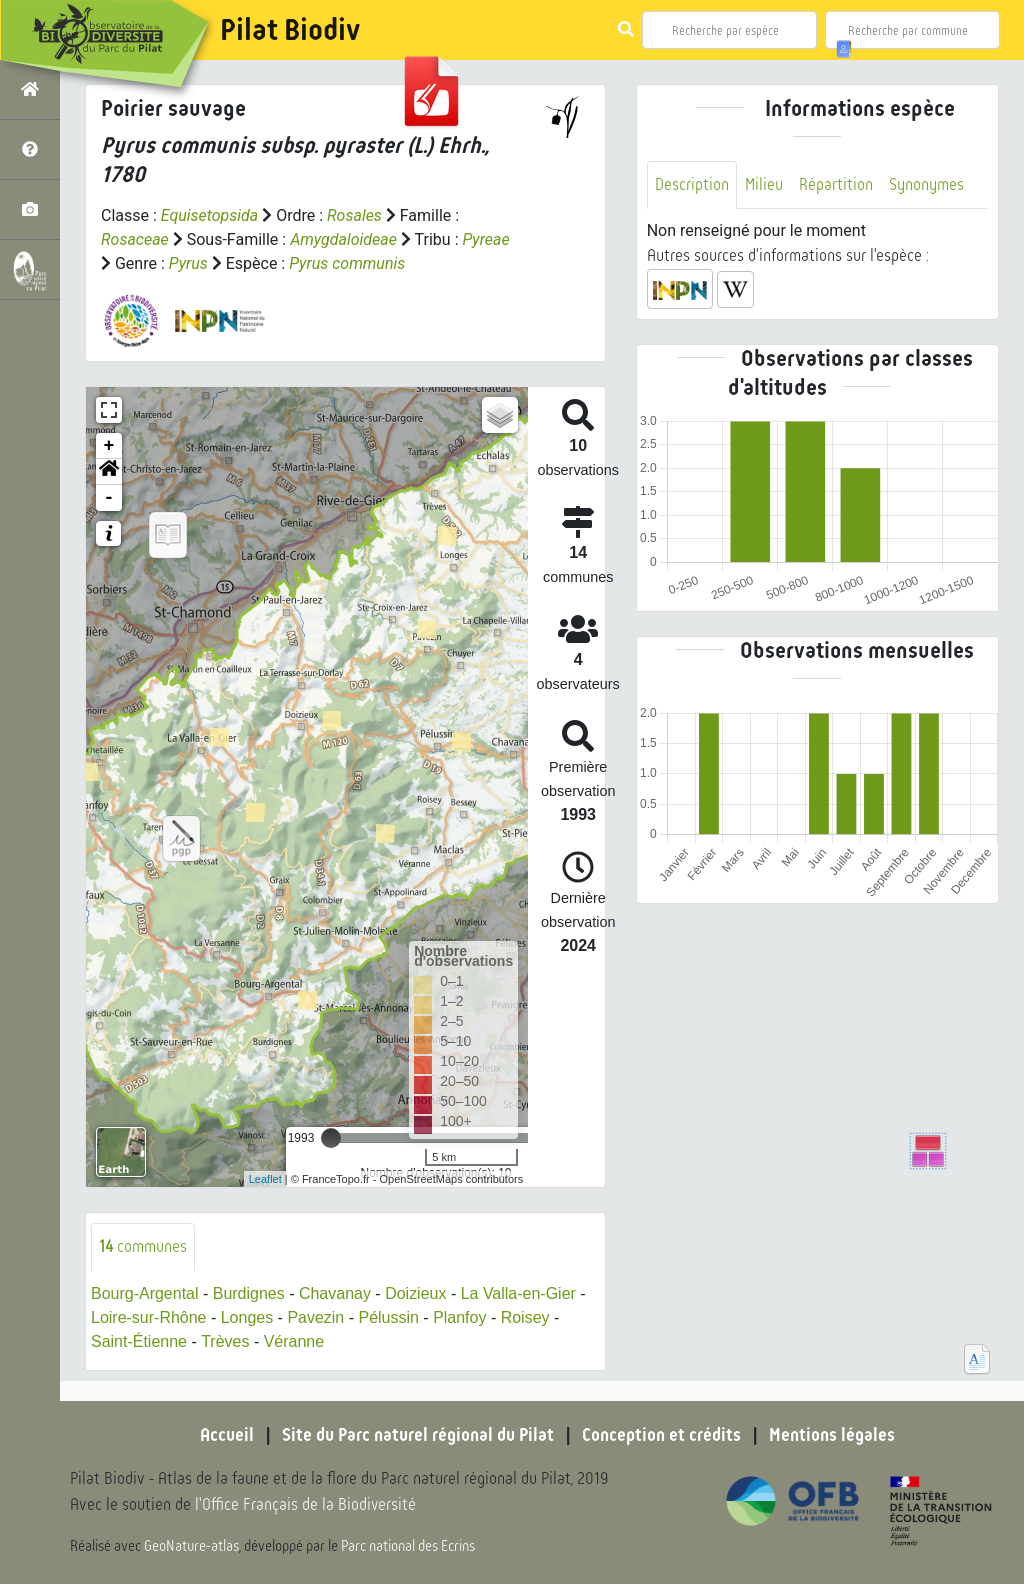  I want to click on a postscript document file, so click(431, 92).